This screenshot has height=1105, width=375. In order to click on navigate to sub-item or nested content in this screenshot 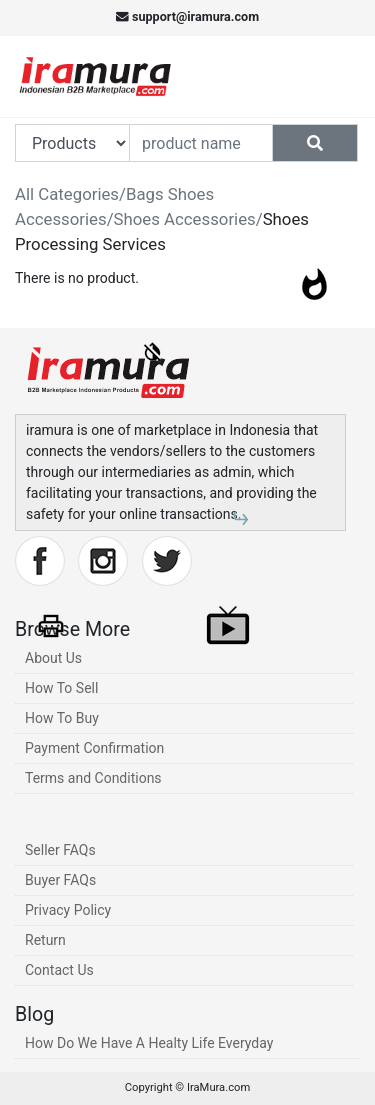, I will do `click(240, 518)`.